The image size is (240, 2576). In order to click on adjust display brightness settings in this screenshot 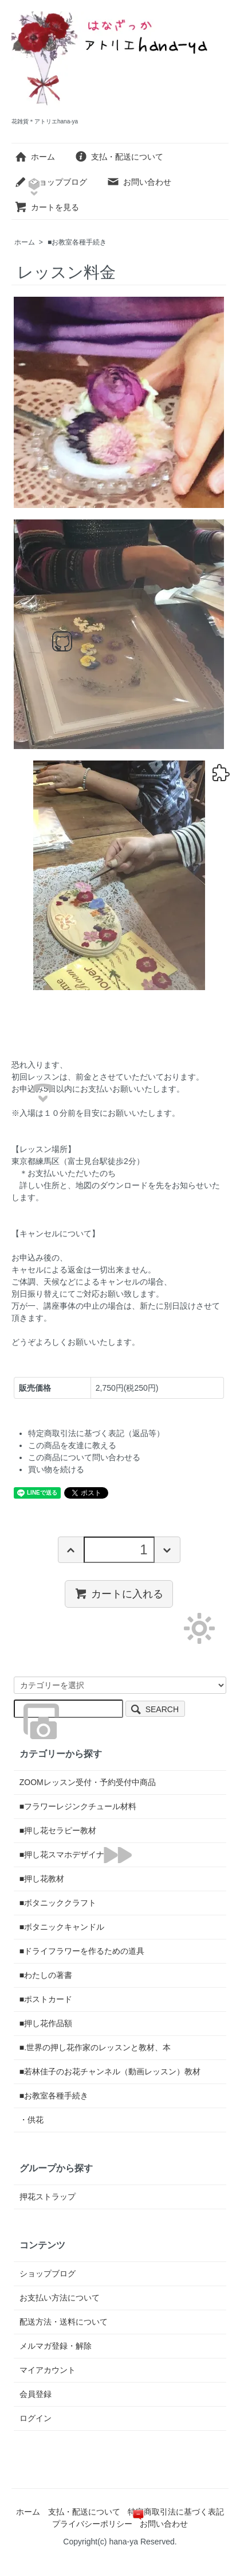, I will do `click(199, 1628)`.